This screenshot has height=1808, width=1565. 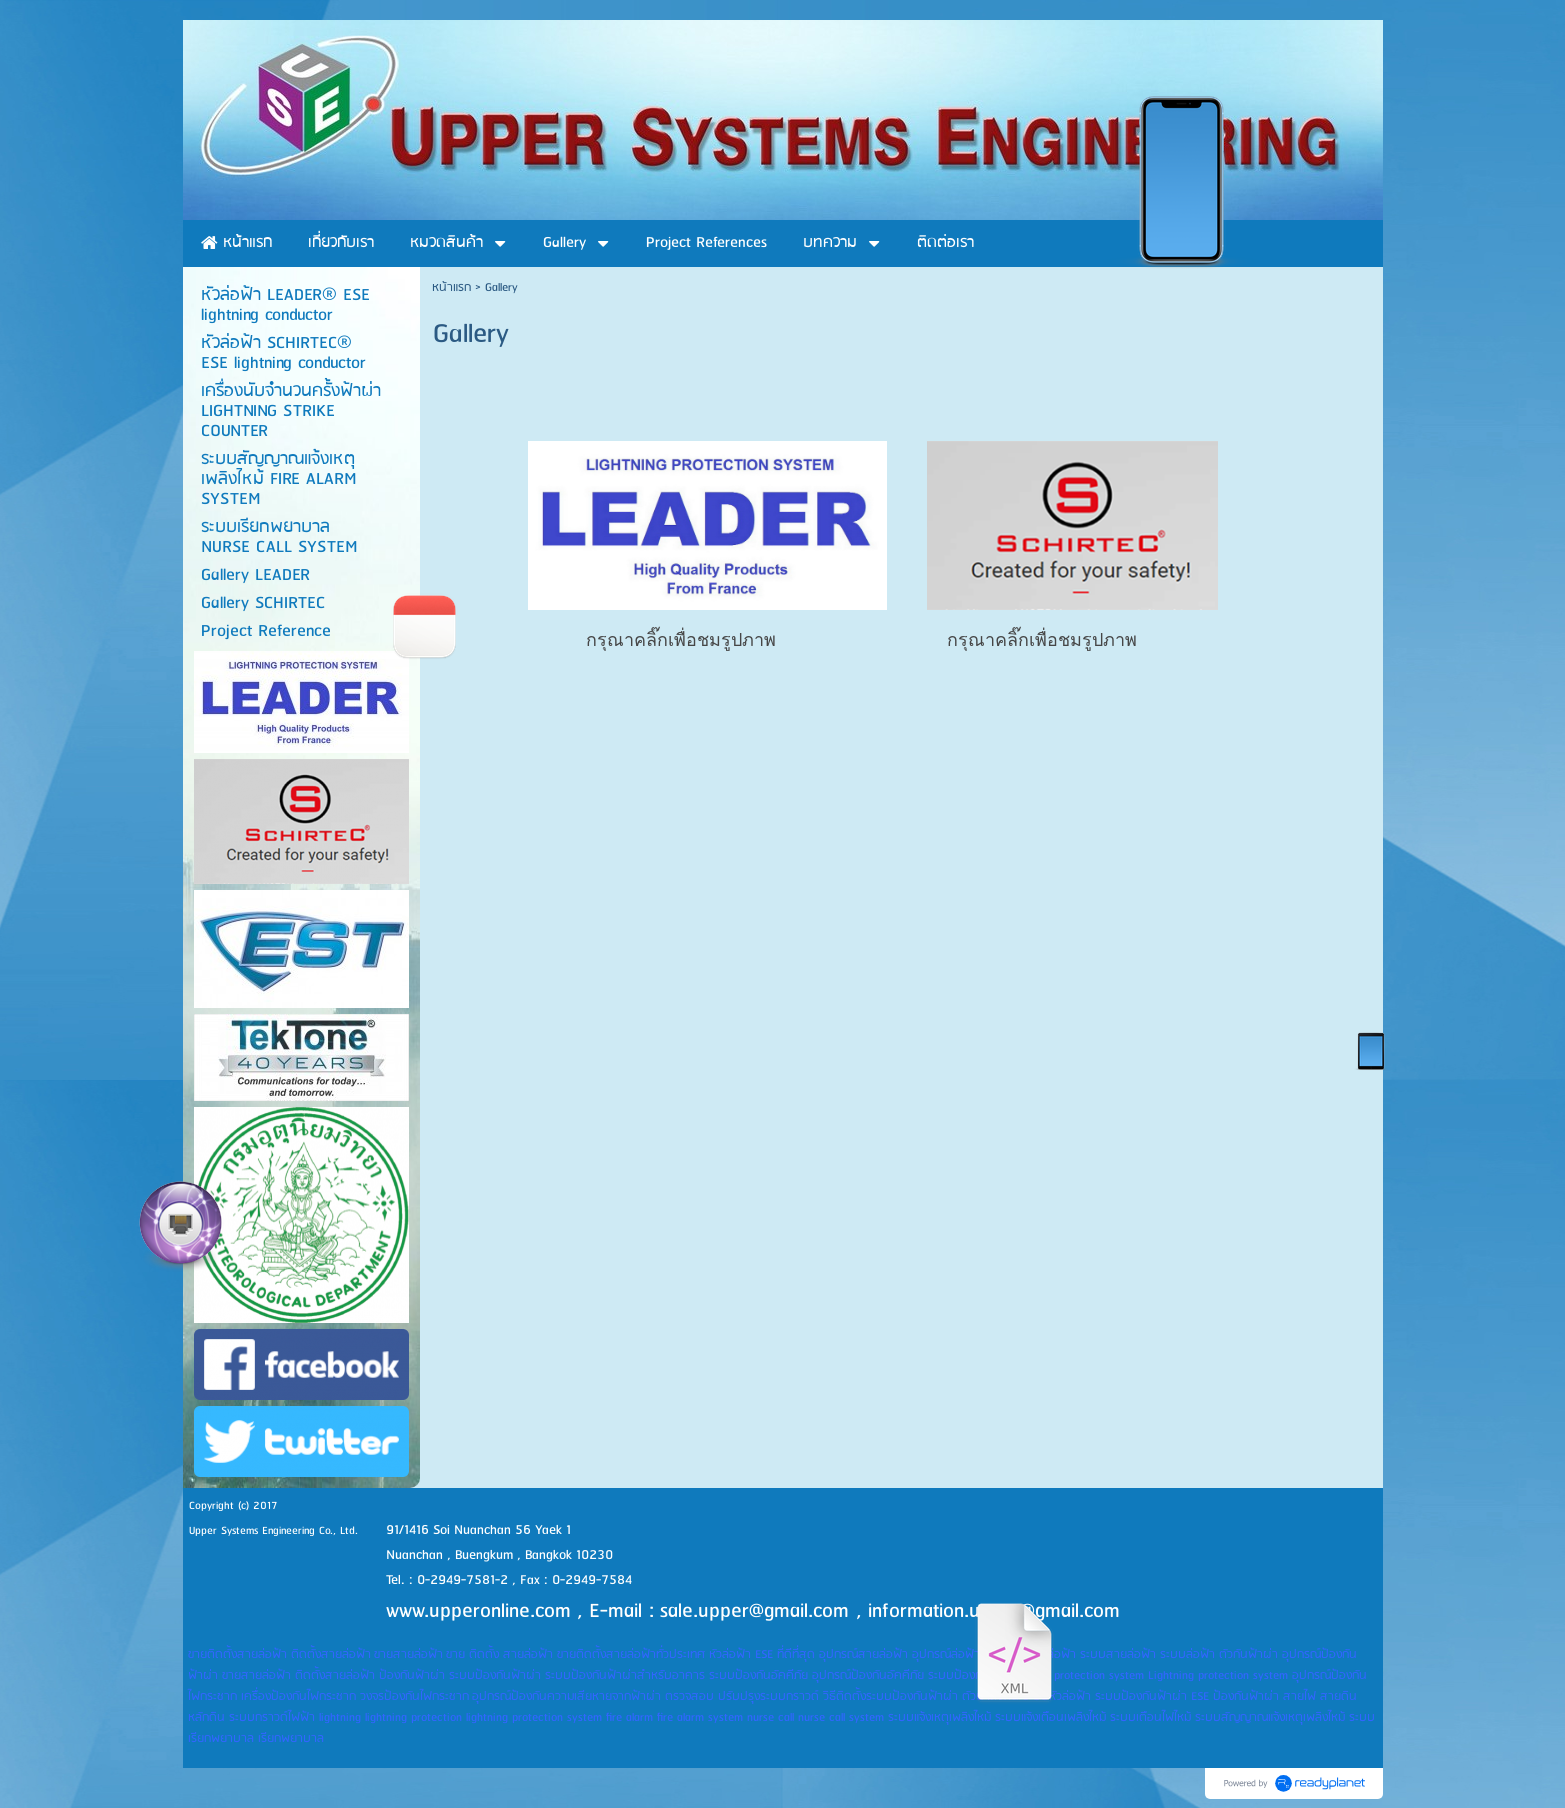 I want to click on connect to a network, so click(x=181, y=1228).